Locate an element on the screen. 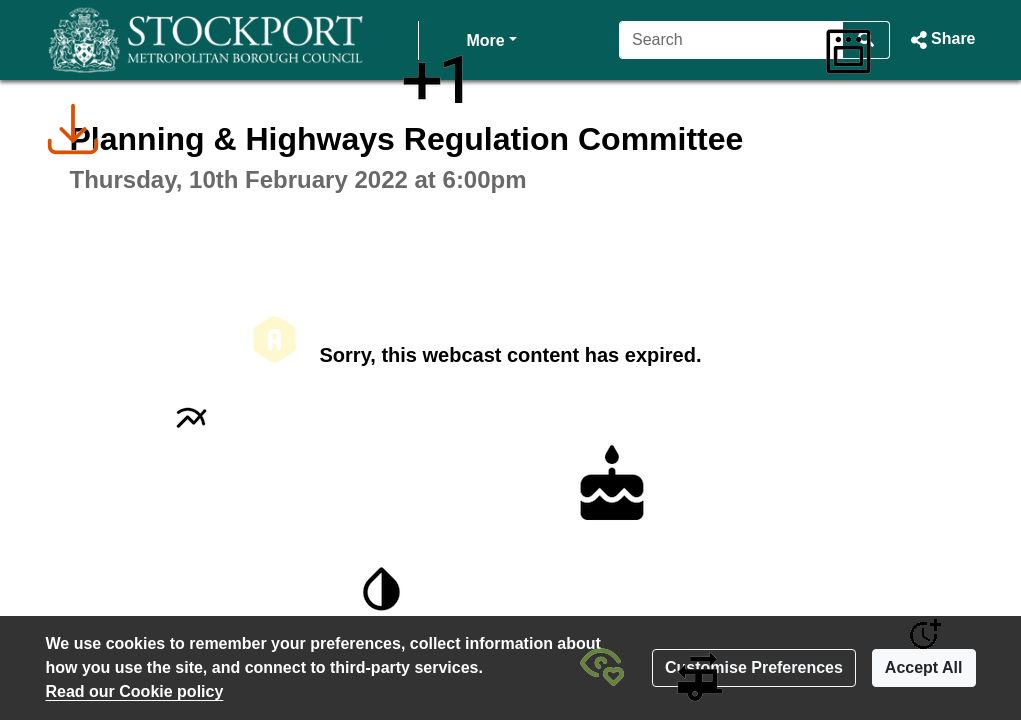 This screenshot has height=720, width=1021. indicates RV hookup amenities available is located at coordinates (697, 676).